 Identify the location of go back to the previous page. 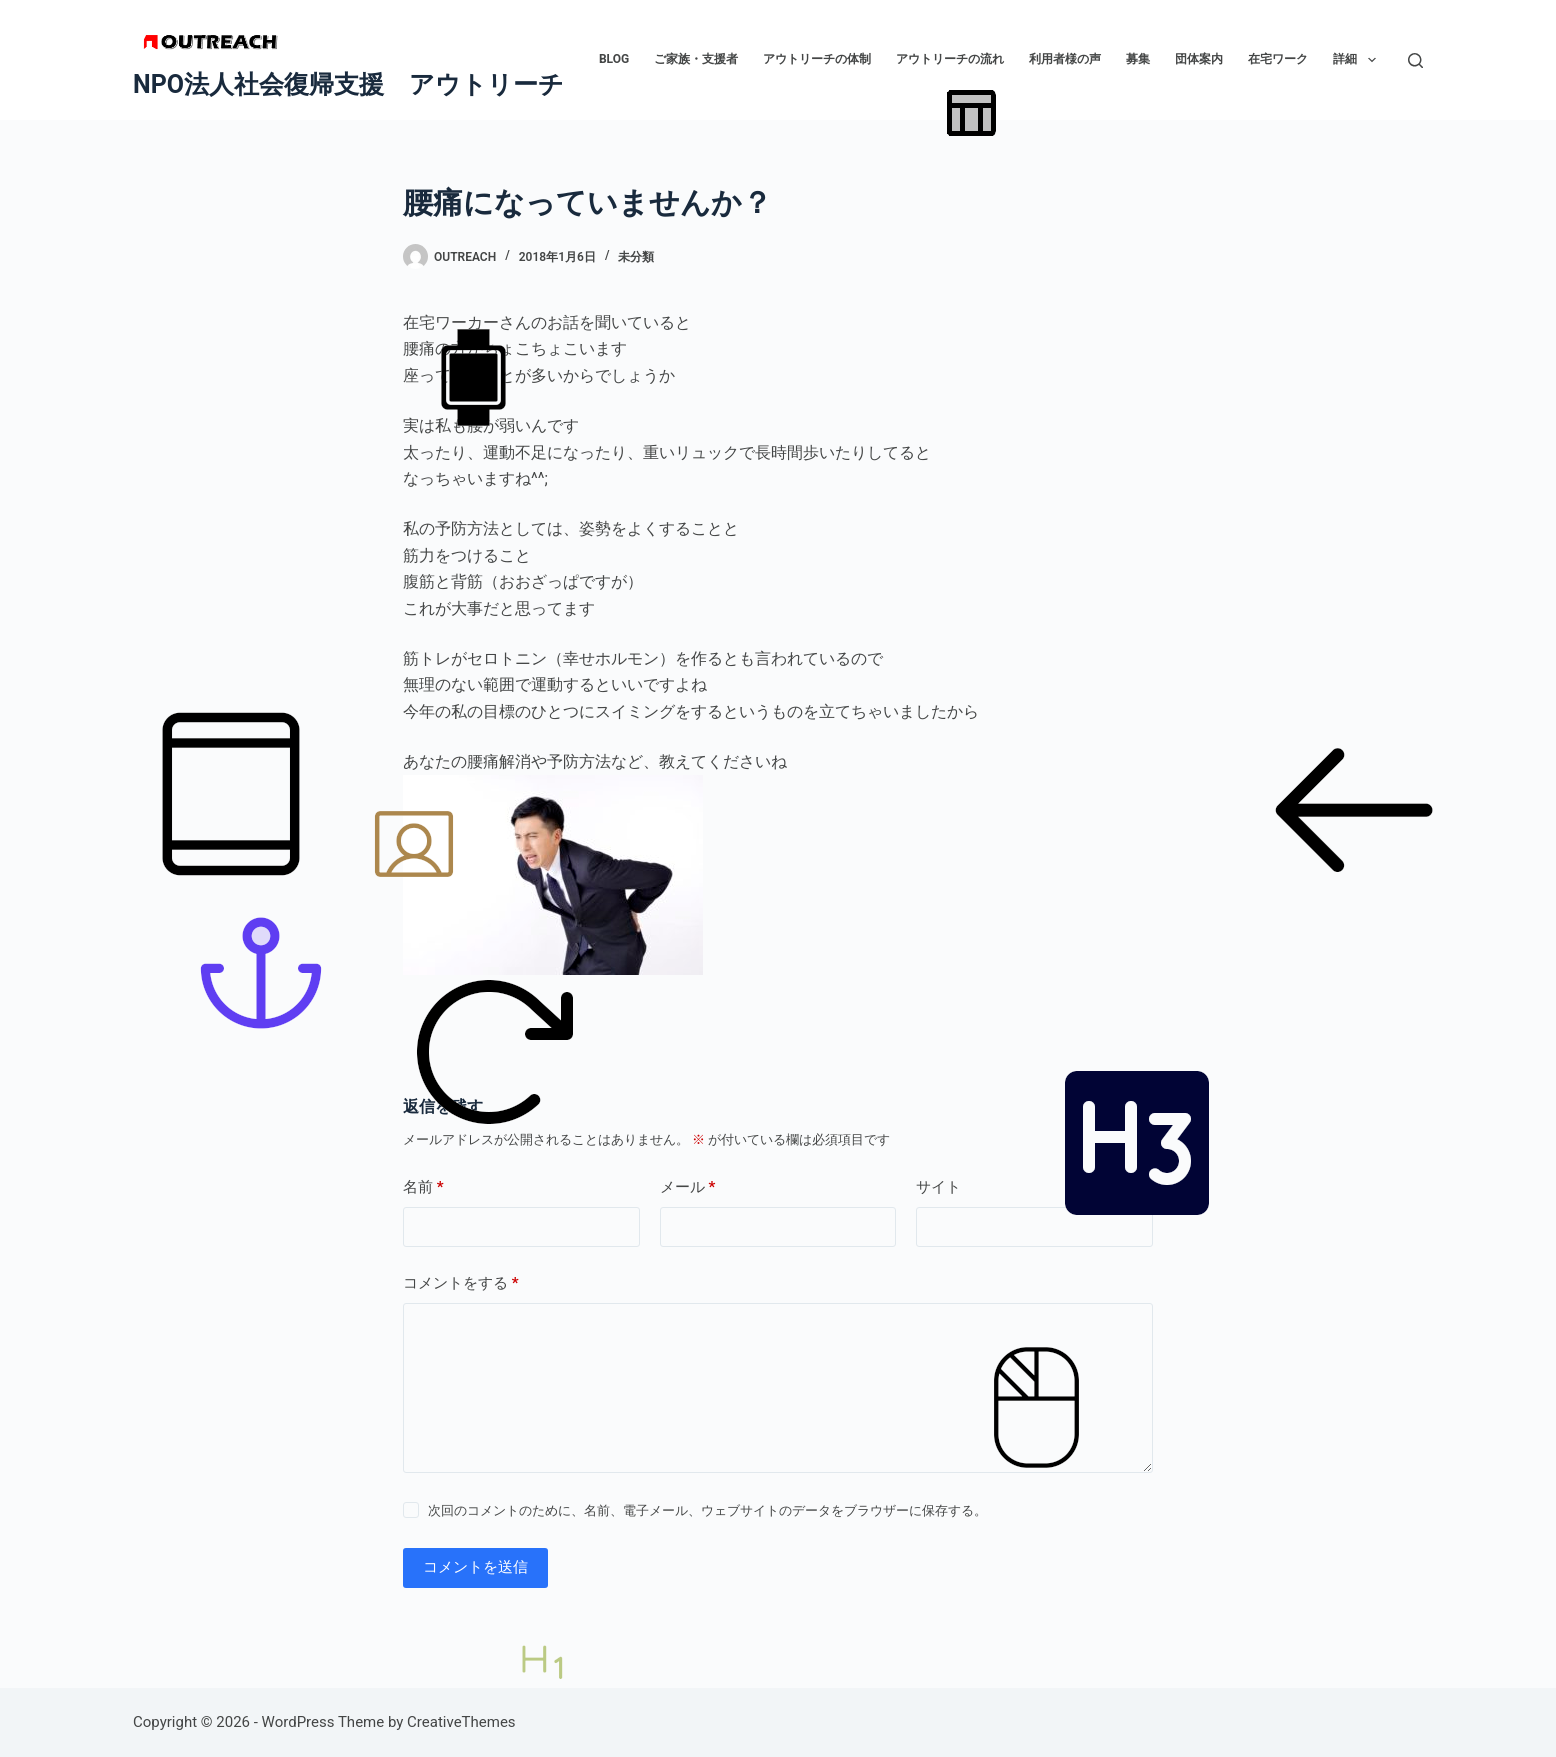
(1353, 808).